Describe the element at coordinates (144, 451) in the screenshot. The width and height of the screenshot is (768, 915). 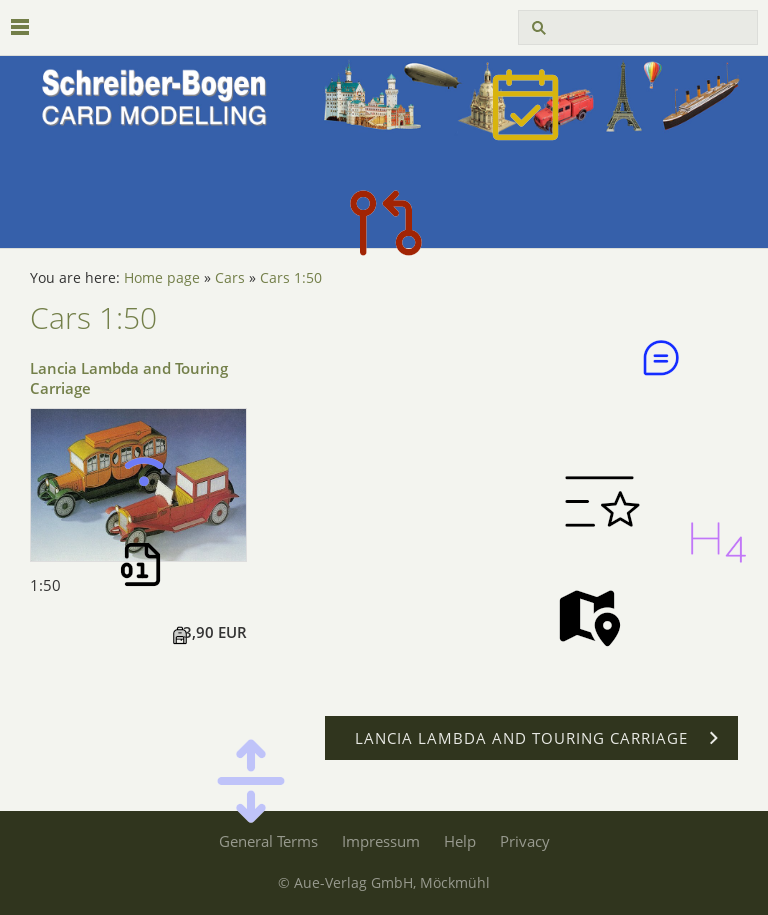
I see `indicates weak wifi signal strength` at that location.